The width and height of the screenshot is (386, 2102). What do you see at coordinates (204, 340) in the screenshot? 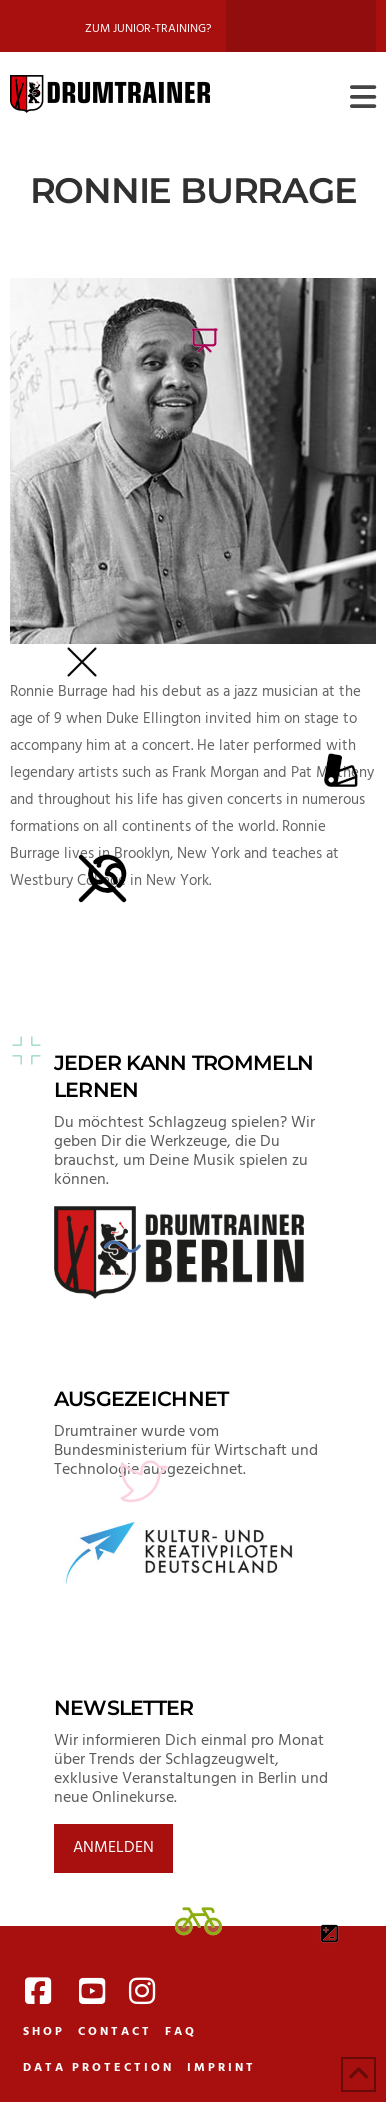
I see `start a presentation or slideshow` at bounding box center [204, 340].